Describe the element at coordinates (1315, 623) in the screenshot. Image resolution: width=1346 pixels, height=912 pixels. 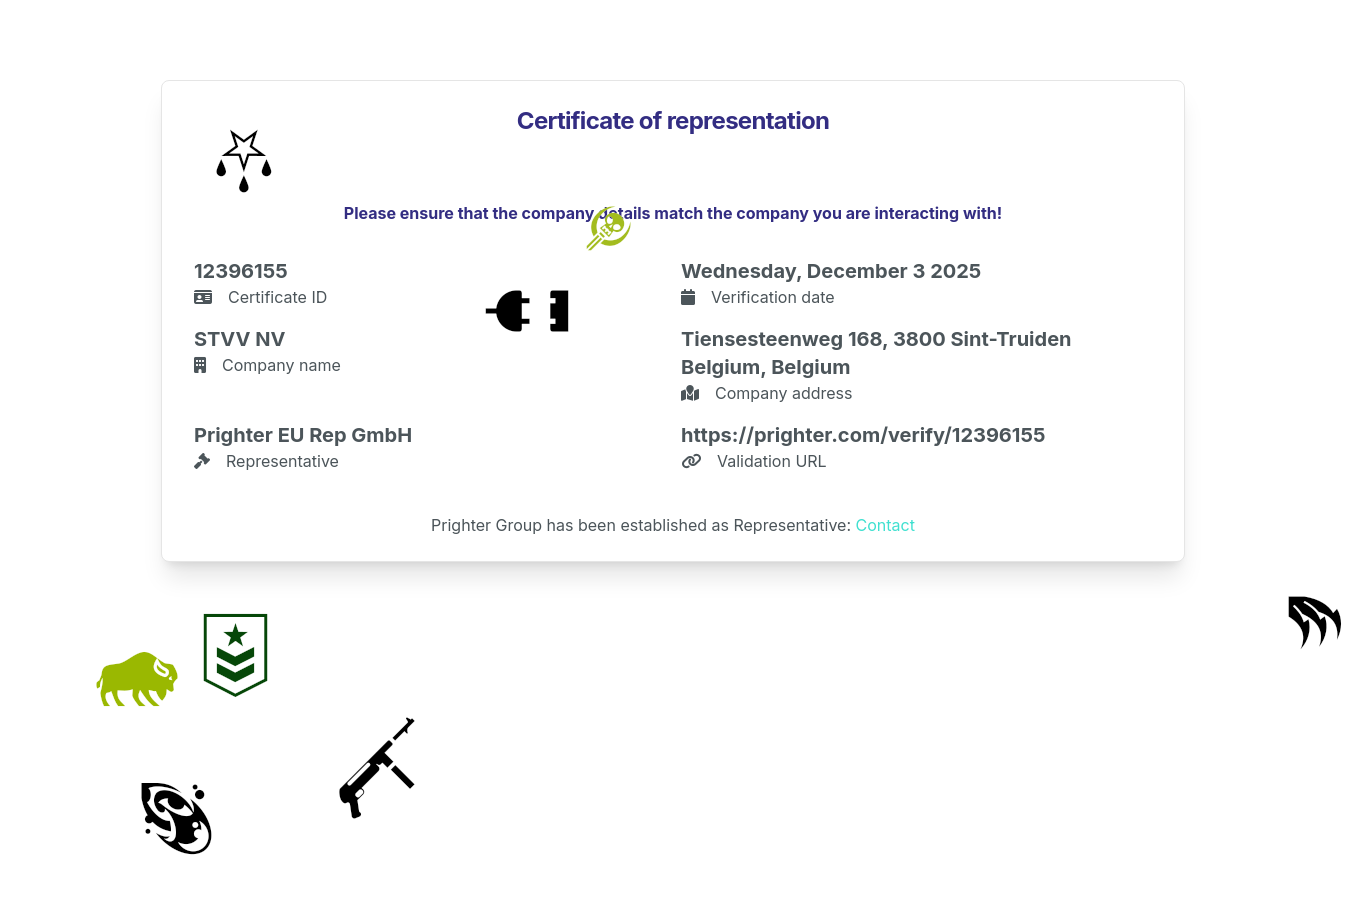
I see `select barbed nails ability or attack` at that location.